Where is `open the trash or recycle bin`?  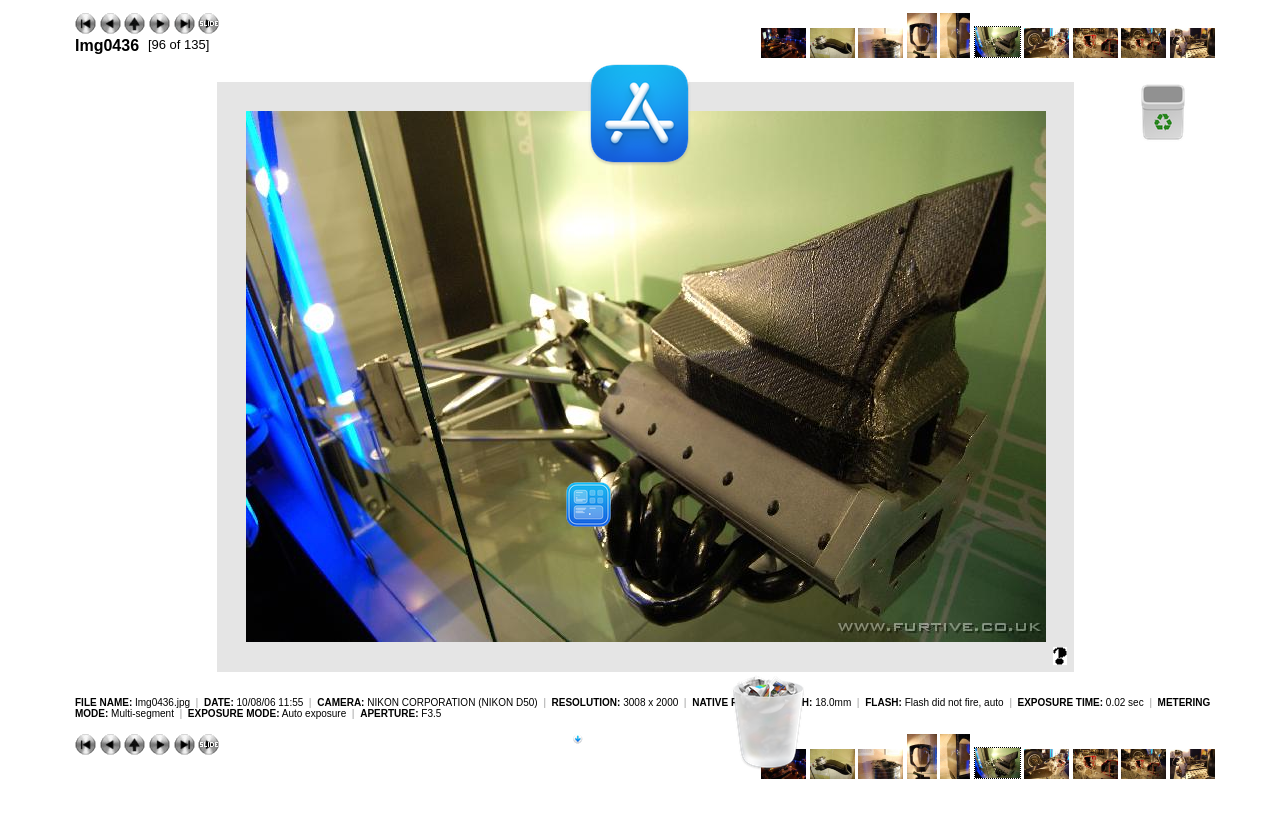
open the trash or recycle bin is located at coordinates (1163, 112).